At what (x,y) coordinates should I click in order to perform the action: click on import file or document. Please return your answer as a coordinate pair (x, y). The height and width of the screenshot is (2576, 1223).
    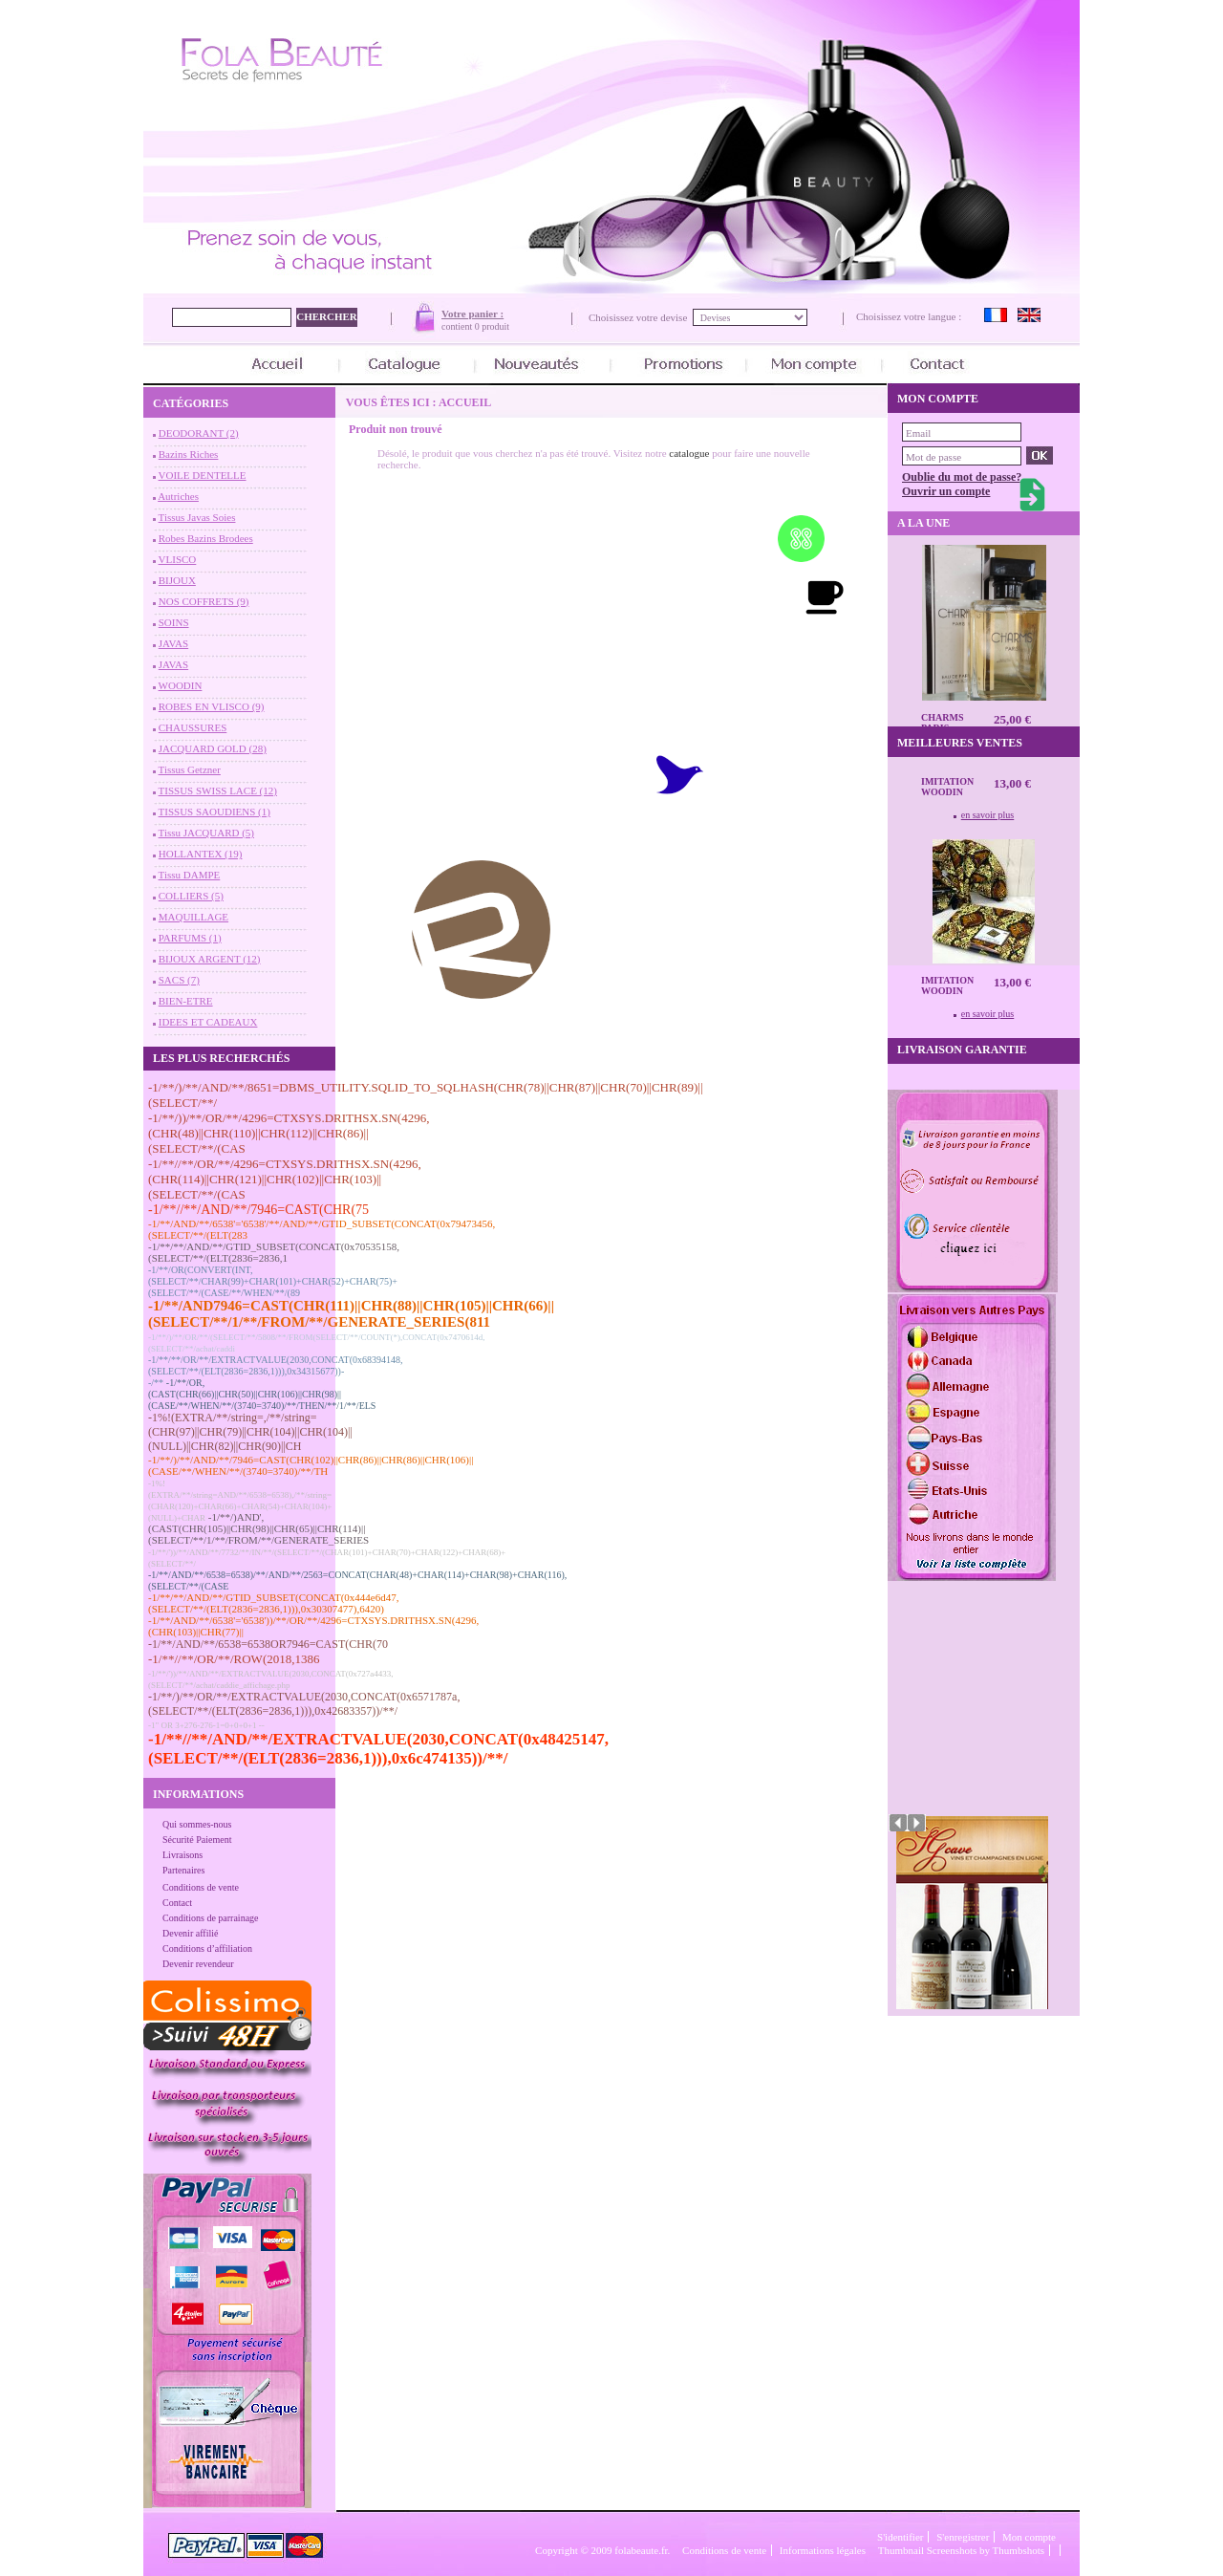
    Looking at the image, I should click on (1032, 494).